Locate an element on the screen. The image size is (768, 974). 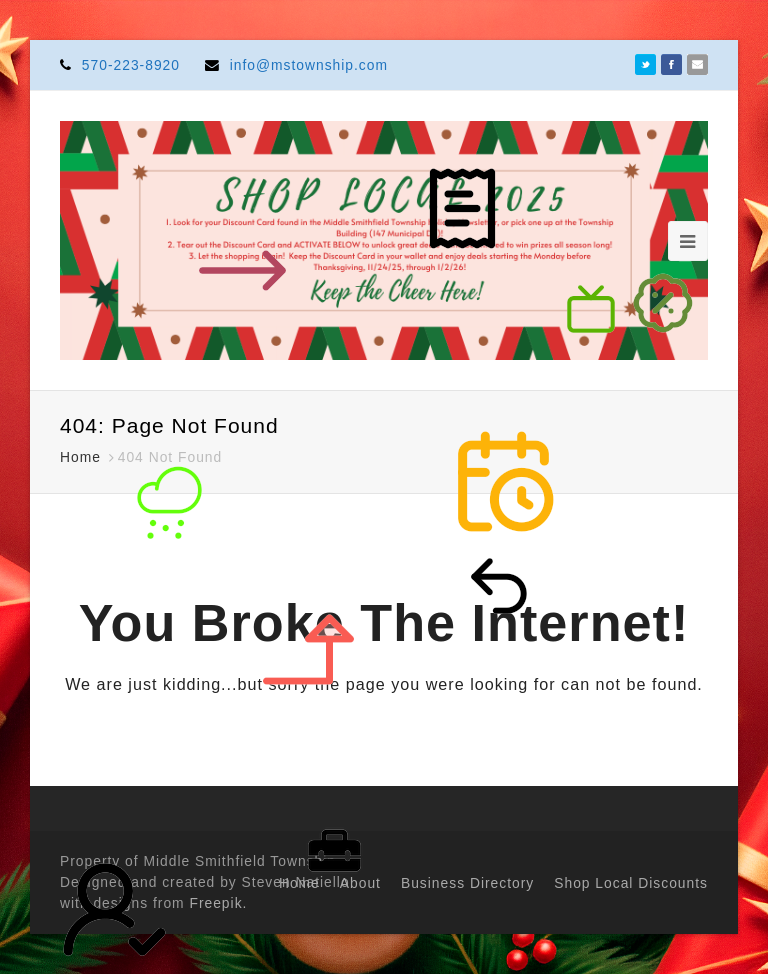
view receipt or transaction details is located at coordinates (462, 208).